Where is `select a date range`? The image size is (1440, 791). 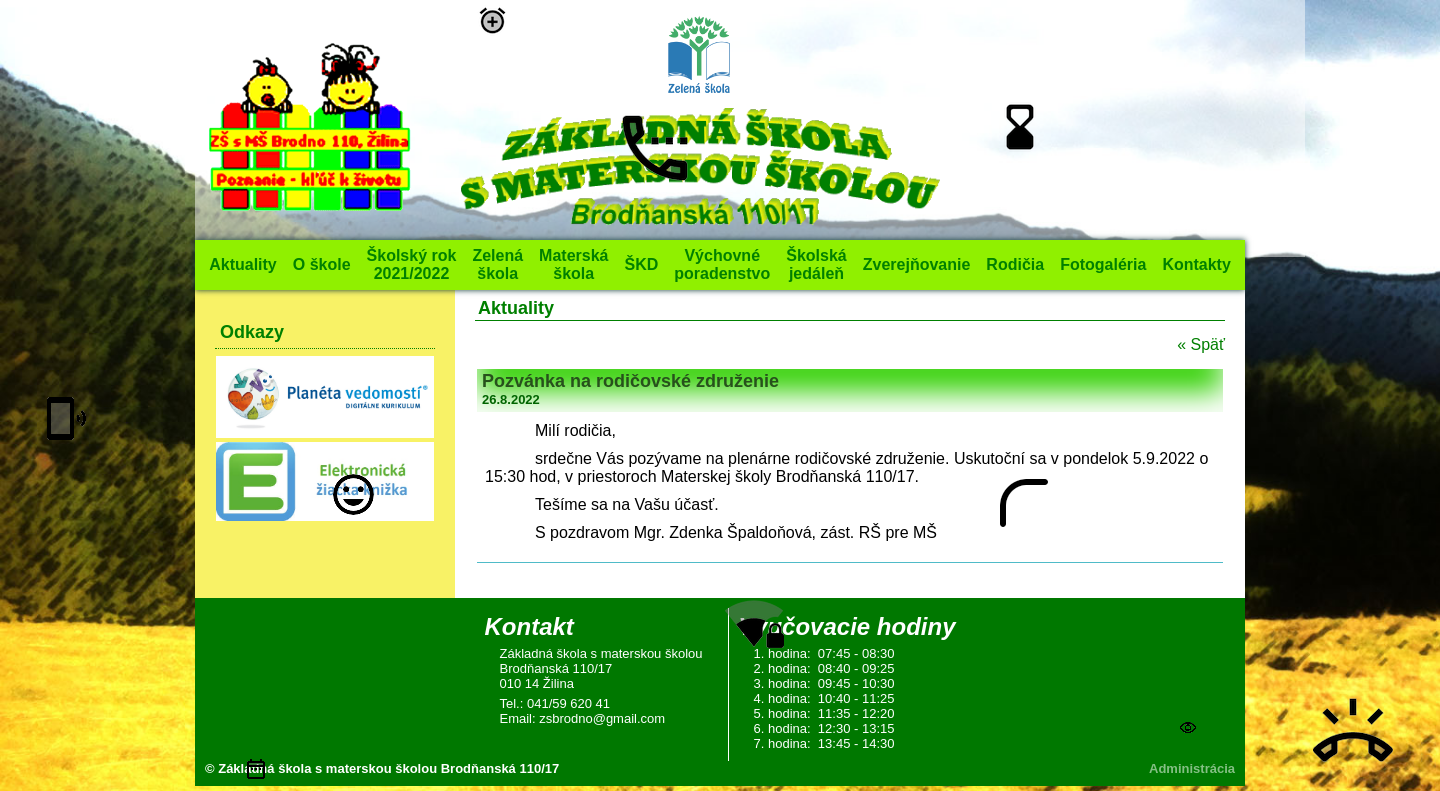 select a date range is located at coordinates (256, 769).